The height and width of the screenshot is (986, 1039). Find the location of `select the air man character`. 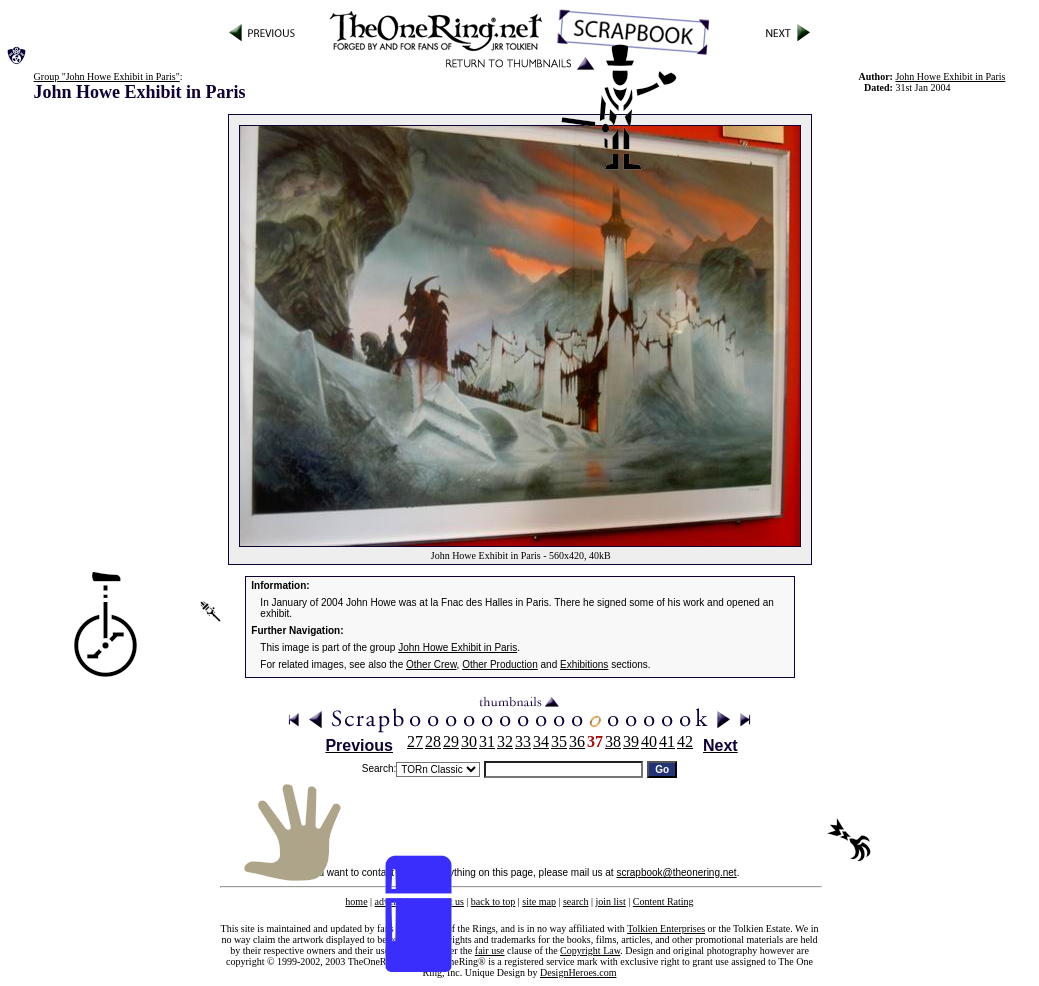

select the air man character is located at coordinates (16, 55).